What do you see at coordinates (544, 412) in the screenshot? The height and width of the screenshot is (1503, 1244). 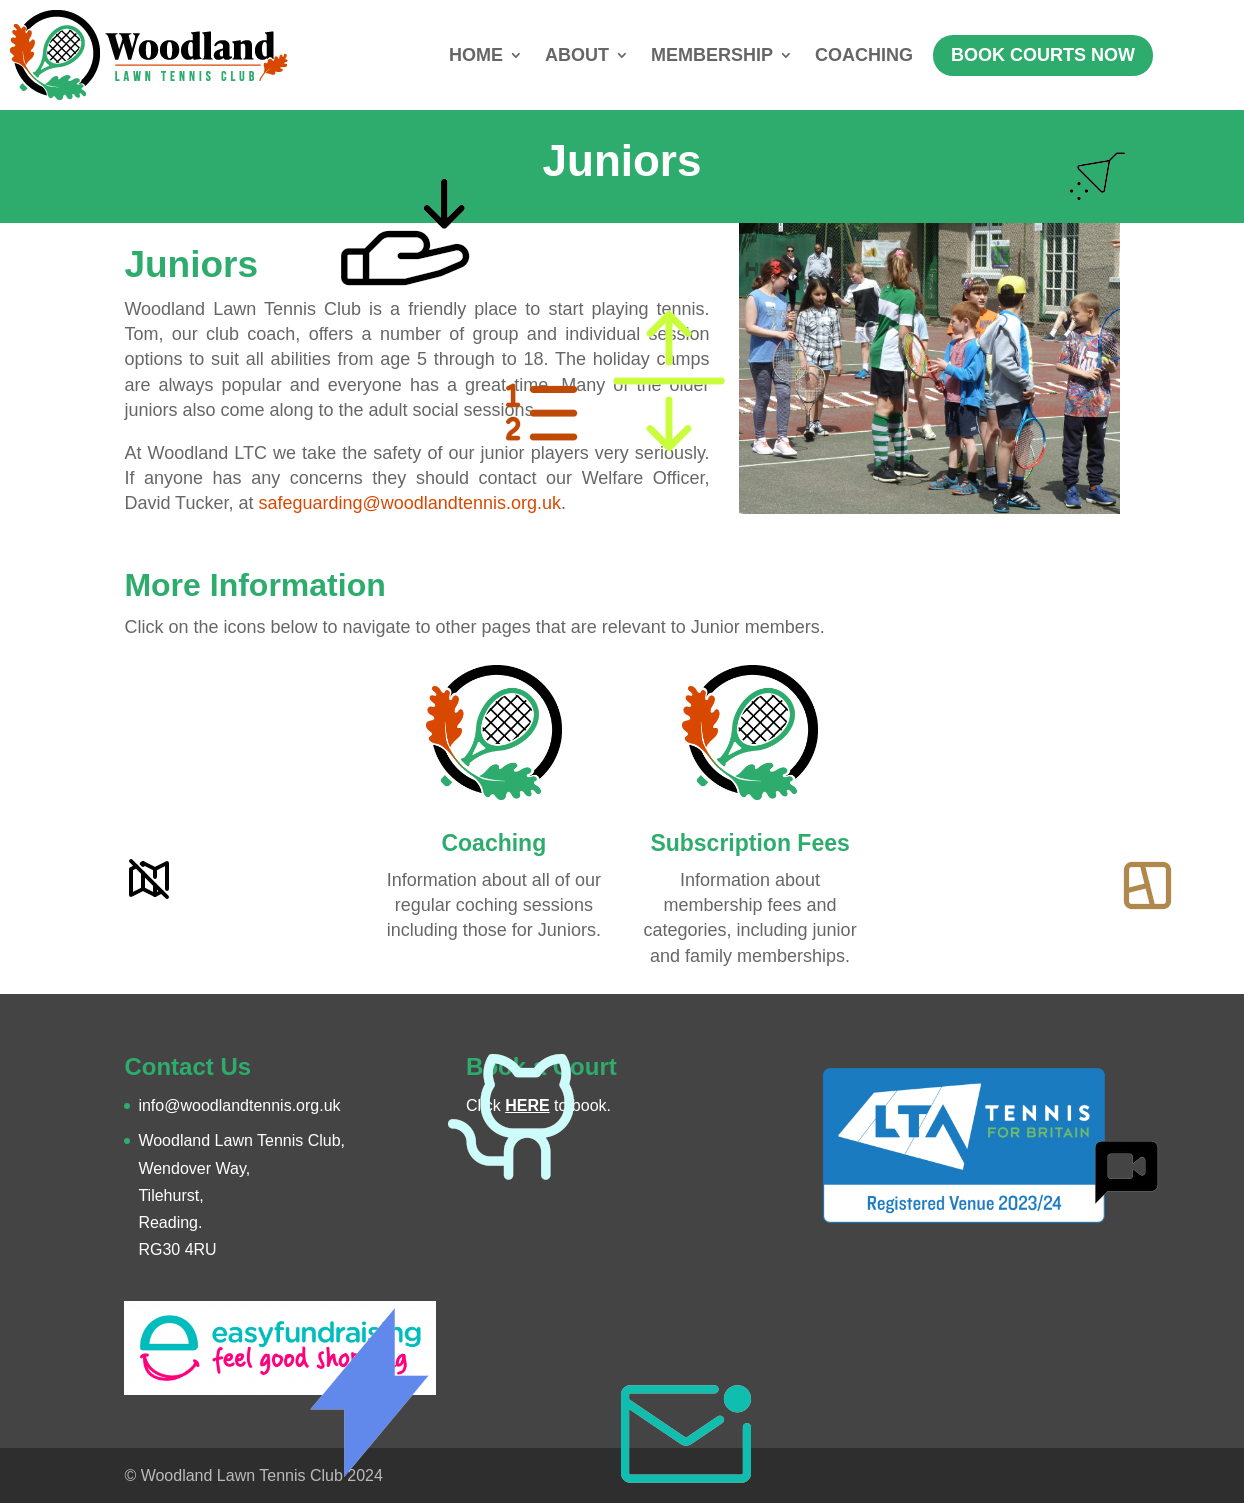 I see `create a numbered list` at bounding box center [544, 412].